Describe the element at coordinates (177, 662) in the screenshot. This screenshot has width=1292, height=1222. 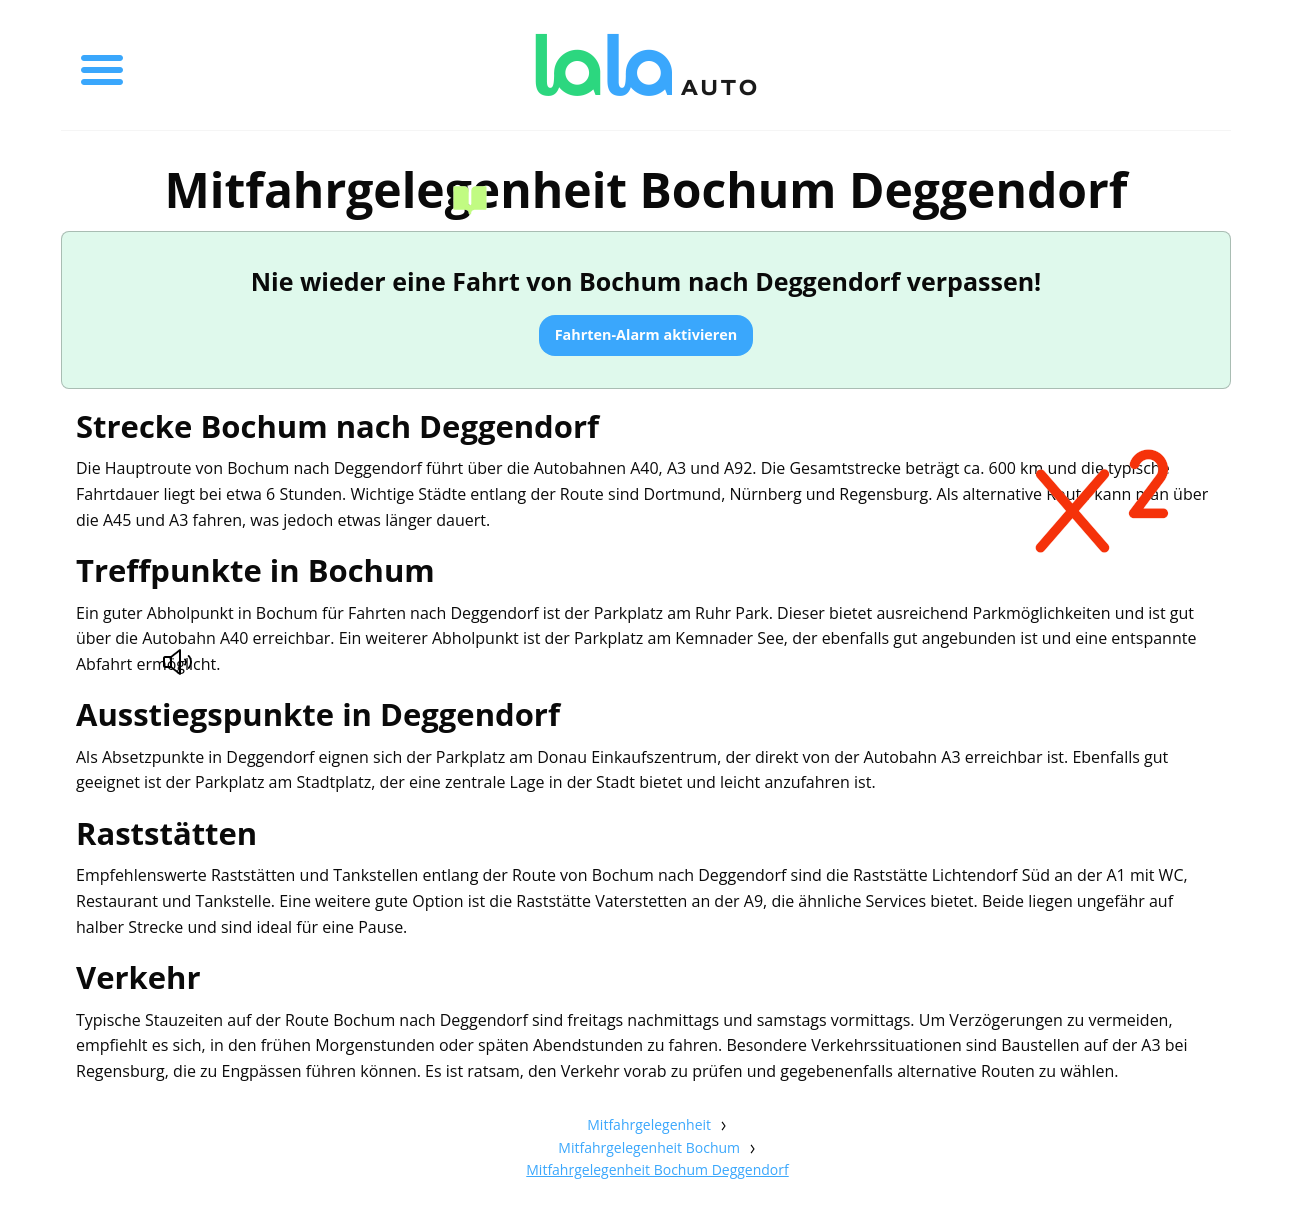
I see `volume is set to high` at that location.